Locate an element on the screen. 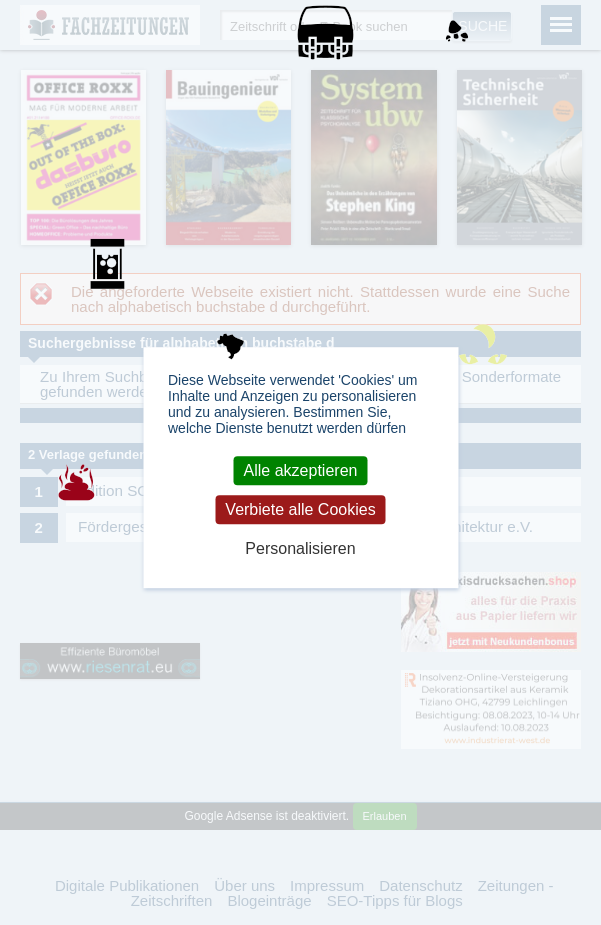 The height and width of the screenshot is (925, 601). select brazil as your country or region is located at coordinates (230, 346).